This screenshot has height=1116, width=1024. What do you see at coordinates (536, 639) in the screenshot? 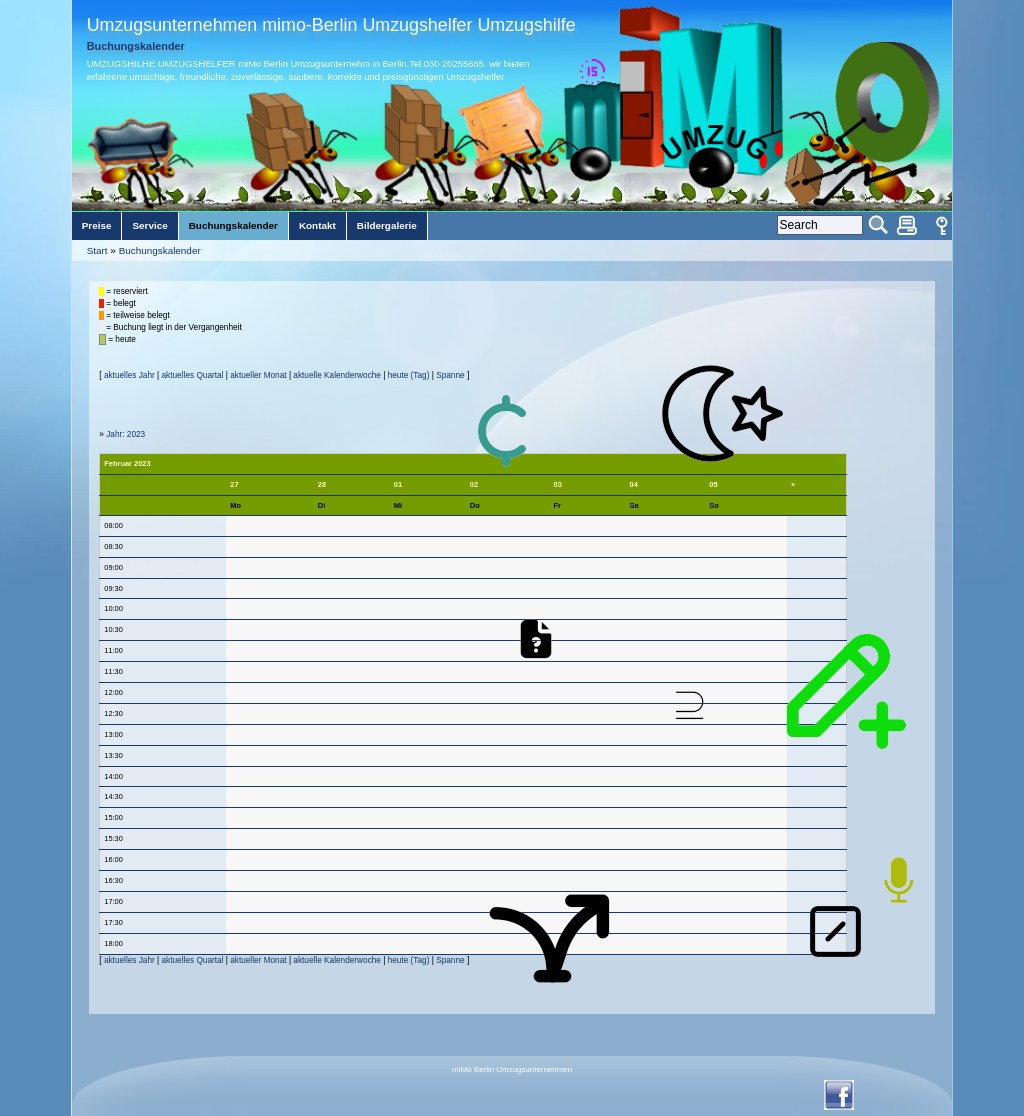
I see `unrecognized file type` at bounding box center [536, 639].